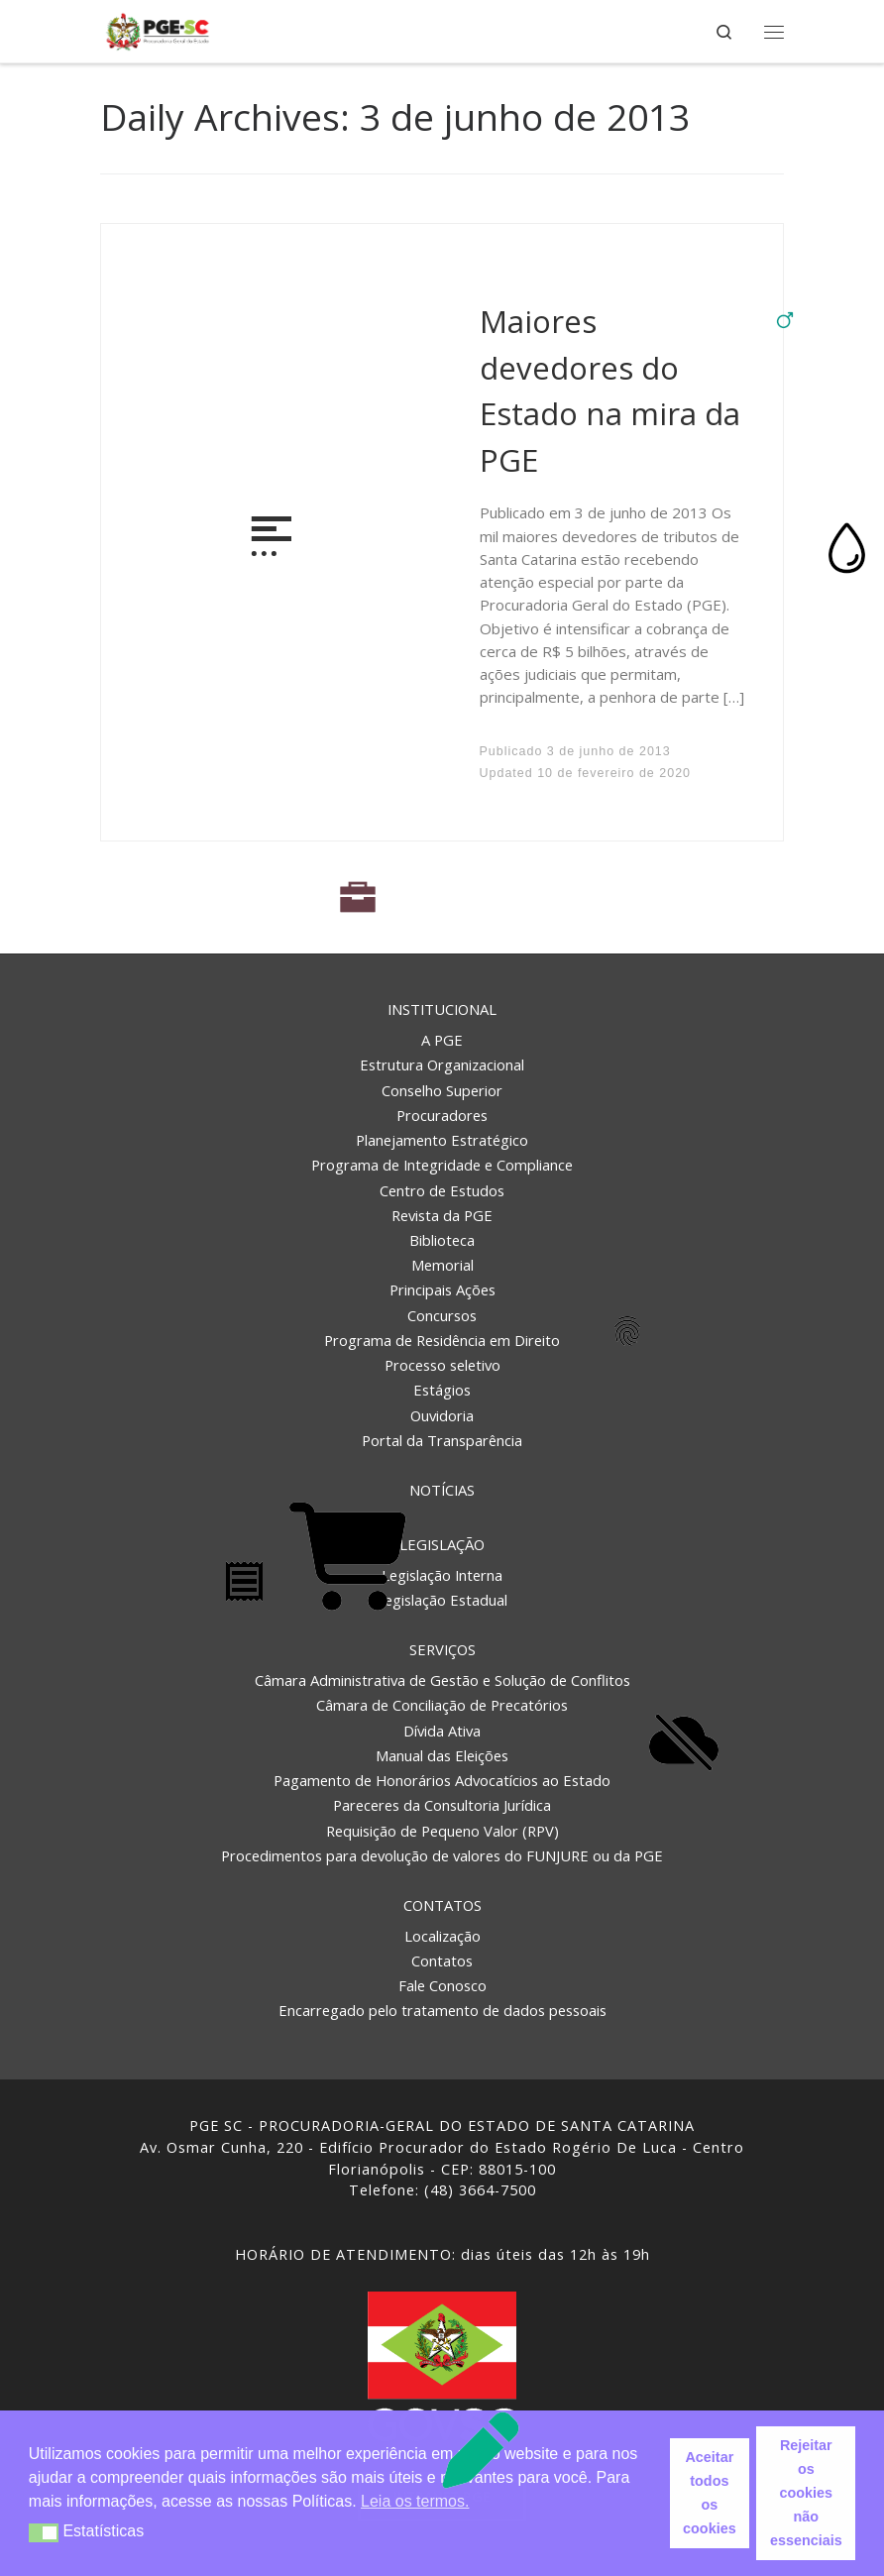  I want to click on access work or business-related content, so click(358, 897).